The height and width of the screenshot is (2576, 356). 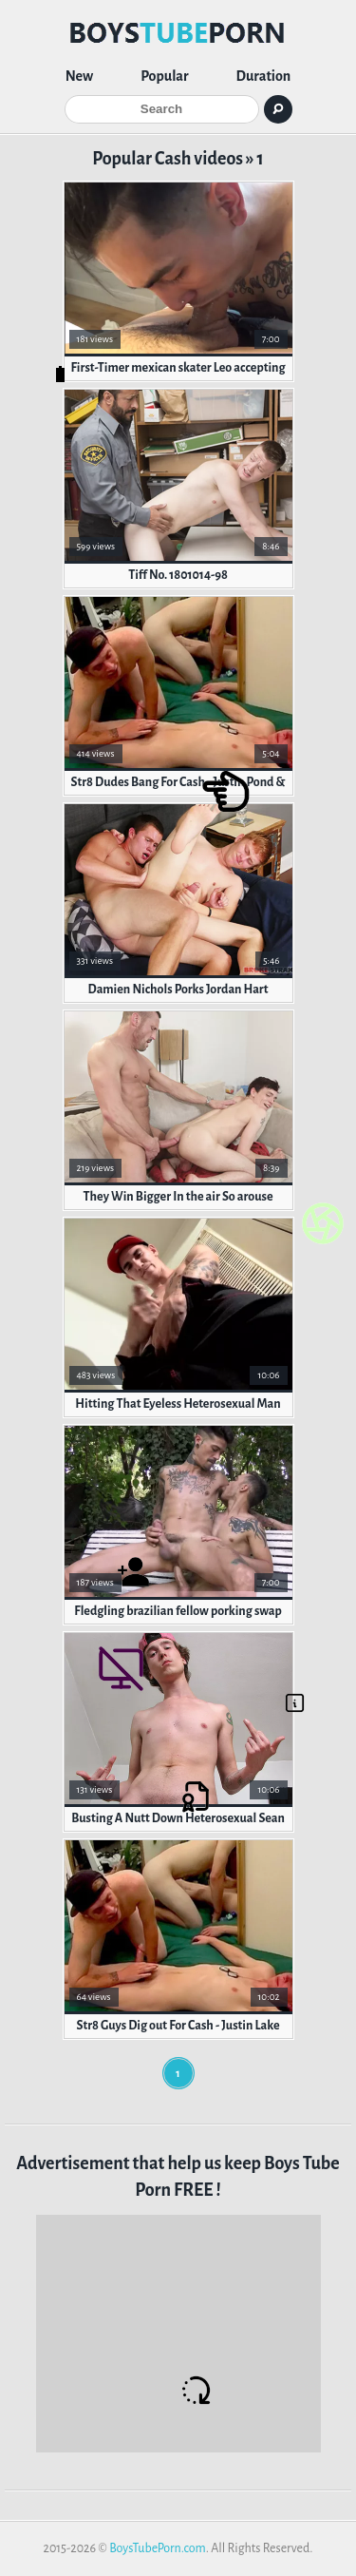 I want to click on indicates battery is fully charged, so click(x=60, y=374).